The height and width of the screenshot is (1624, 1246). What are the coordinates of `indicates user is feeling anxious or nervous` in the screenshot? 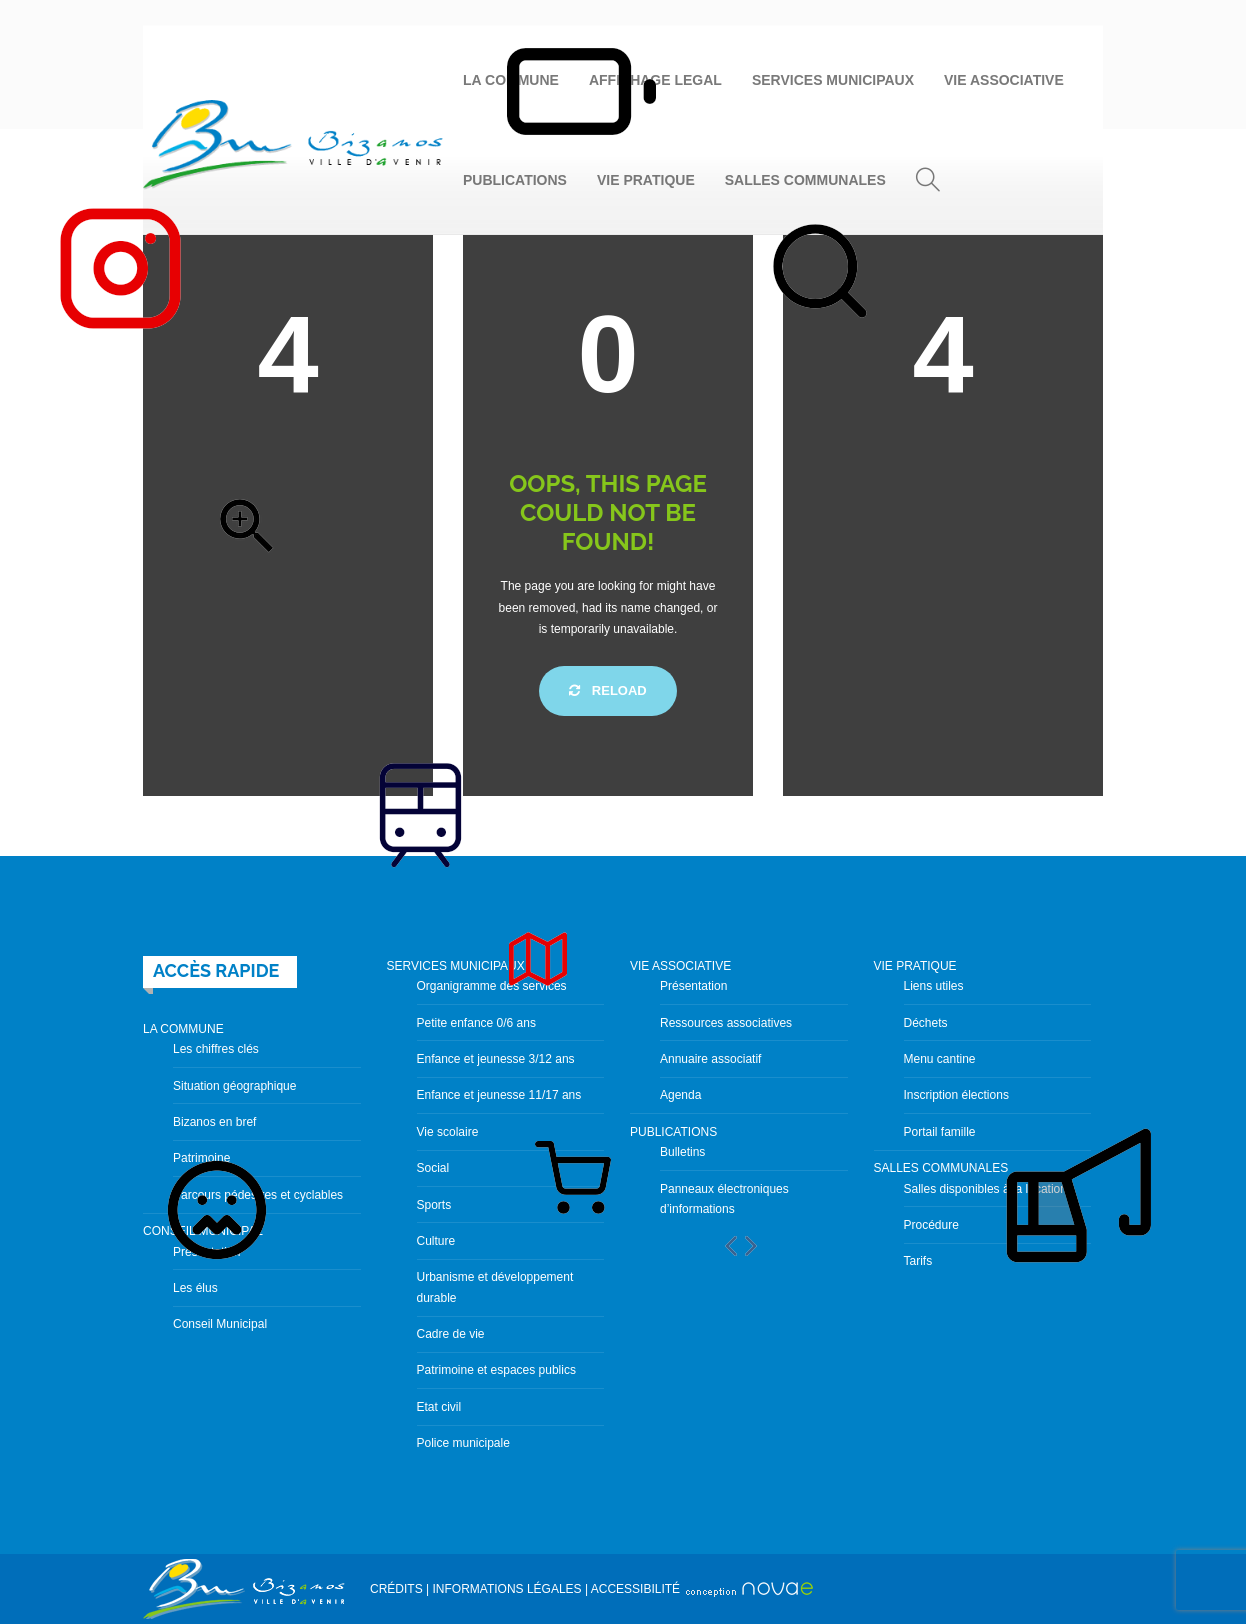 It's located at (217, 1210).